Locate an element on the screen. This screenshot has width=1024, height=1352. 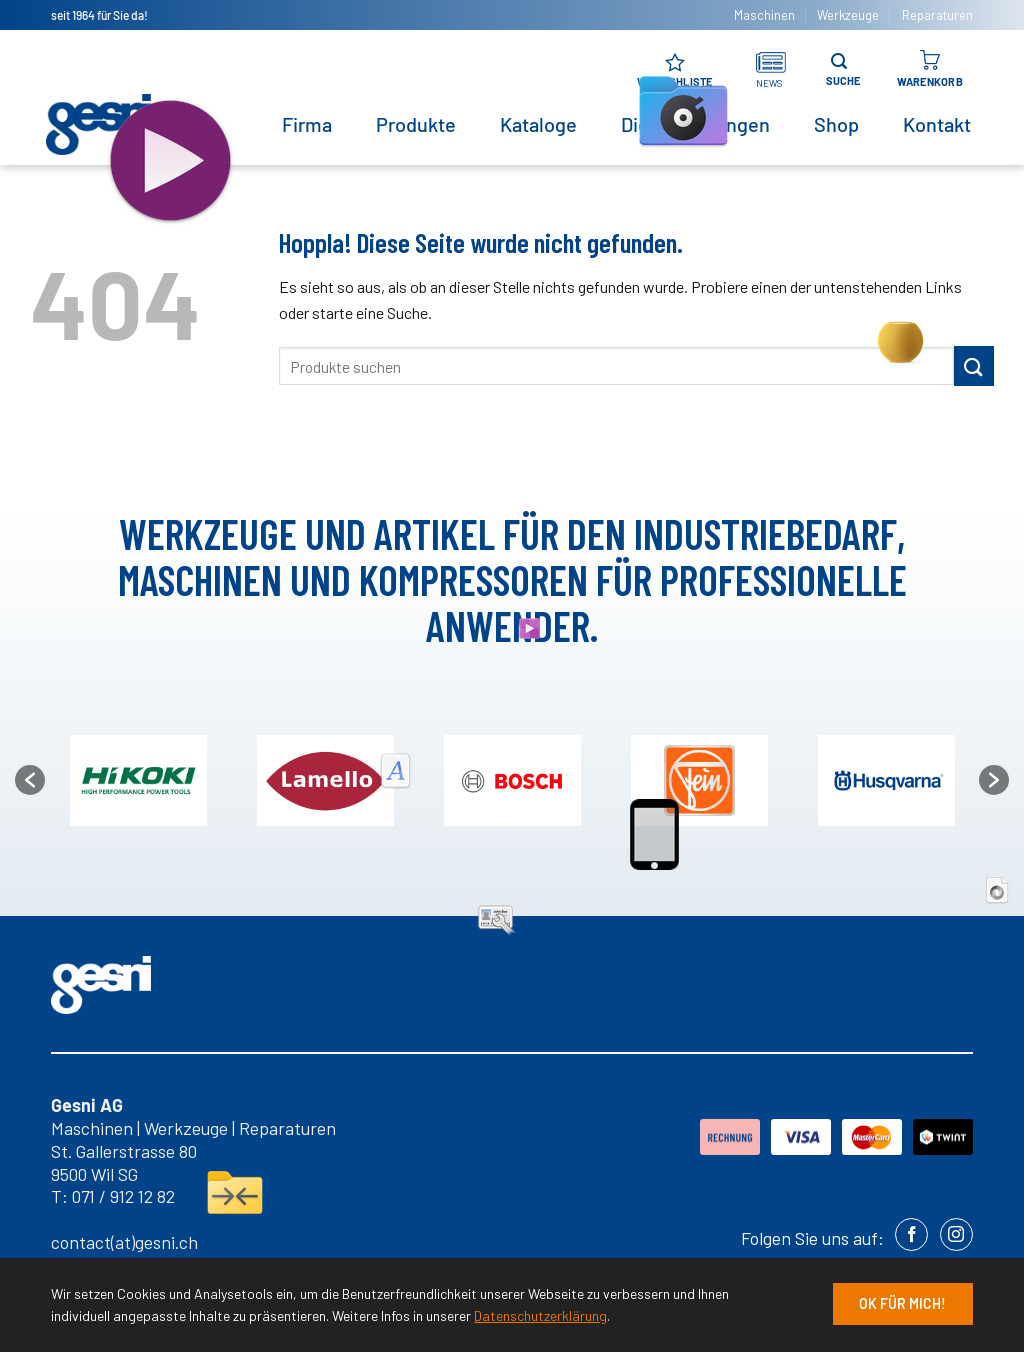
open a font file is located at coordinates (395, 770).